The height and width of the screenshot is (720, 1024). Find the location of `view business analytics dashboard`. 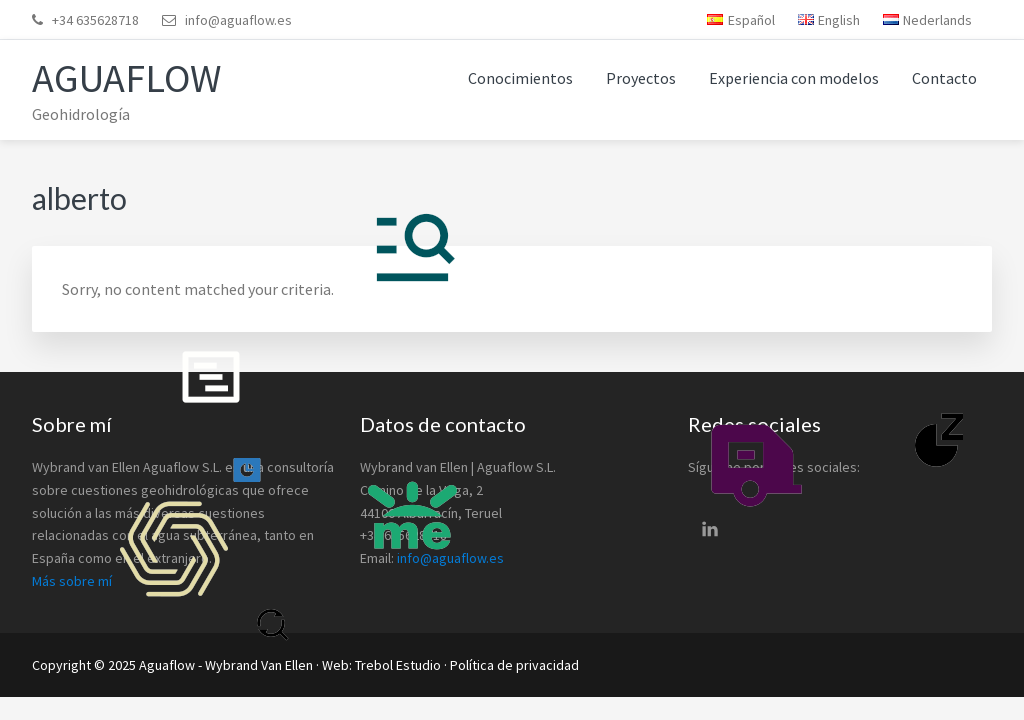

view business analytics dashboard is located at coordinates (247, 470).